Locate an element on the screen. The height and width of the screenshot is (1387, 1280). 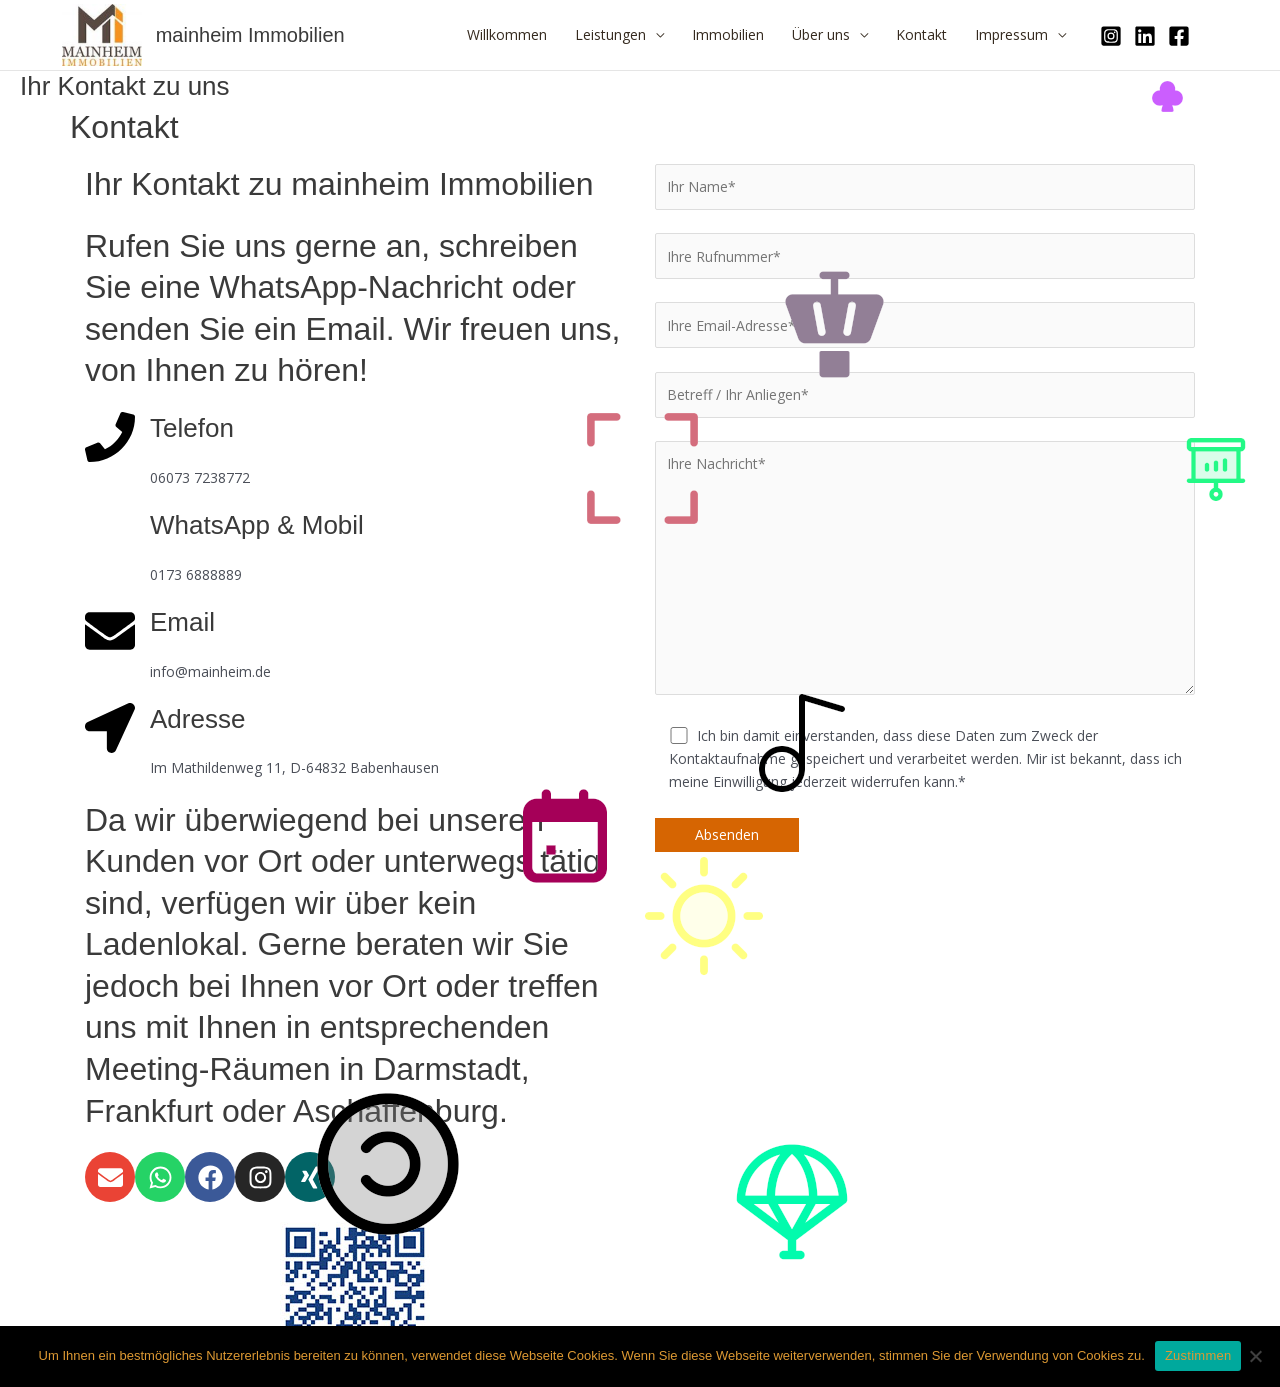
select clubs suit in a card game is located at coordinates (1167, 96).